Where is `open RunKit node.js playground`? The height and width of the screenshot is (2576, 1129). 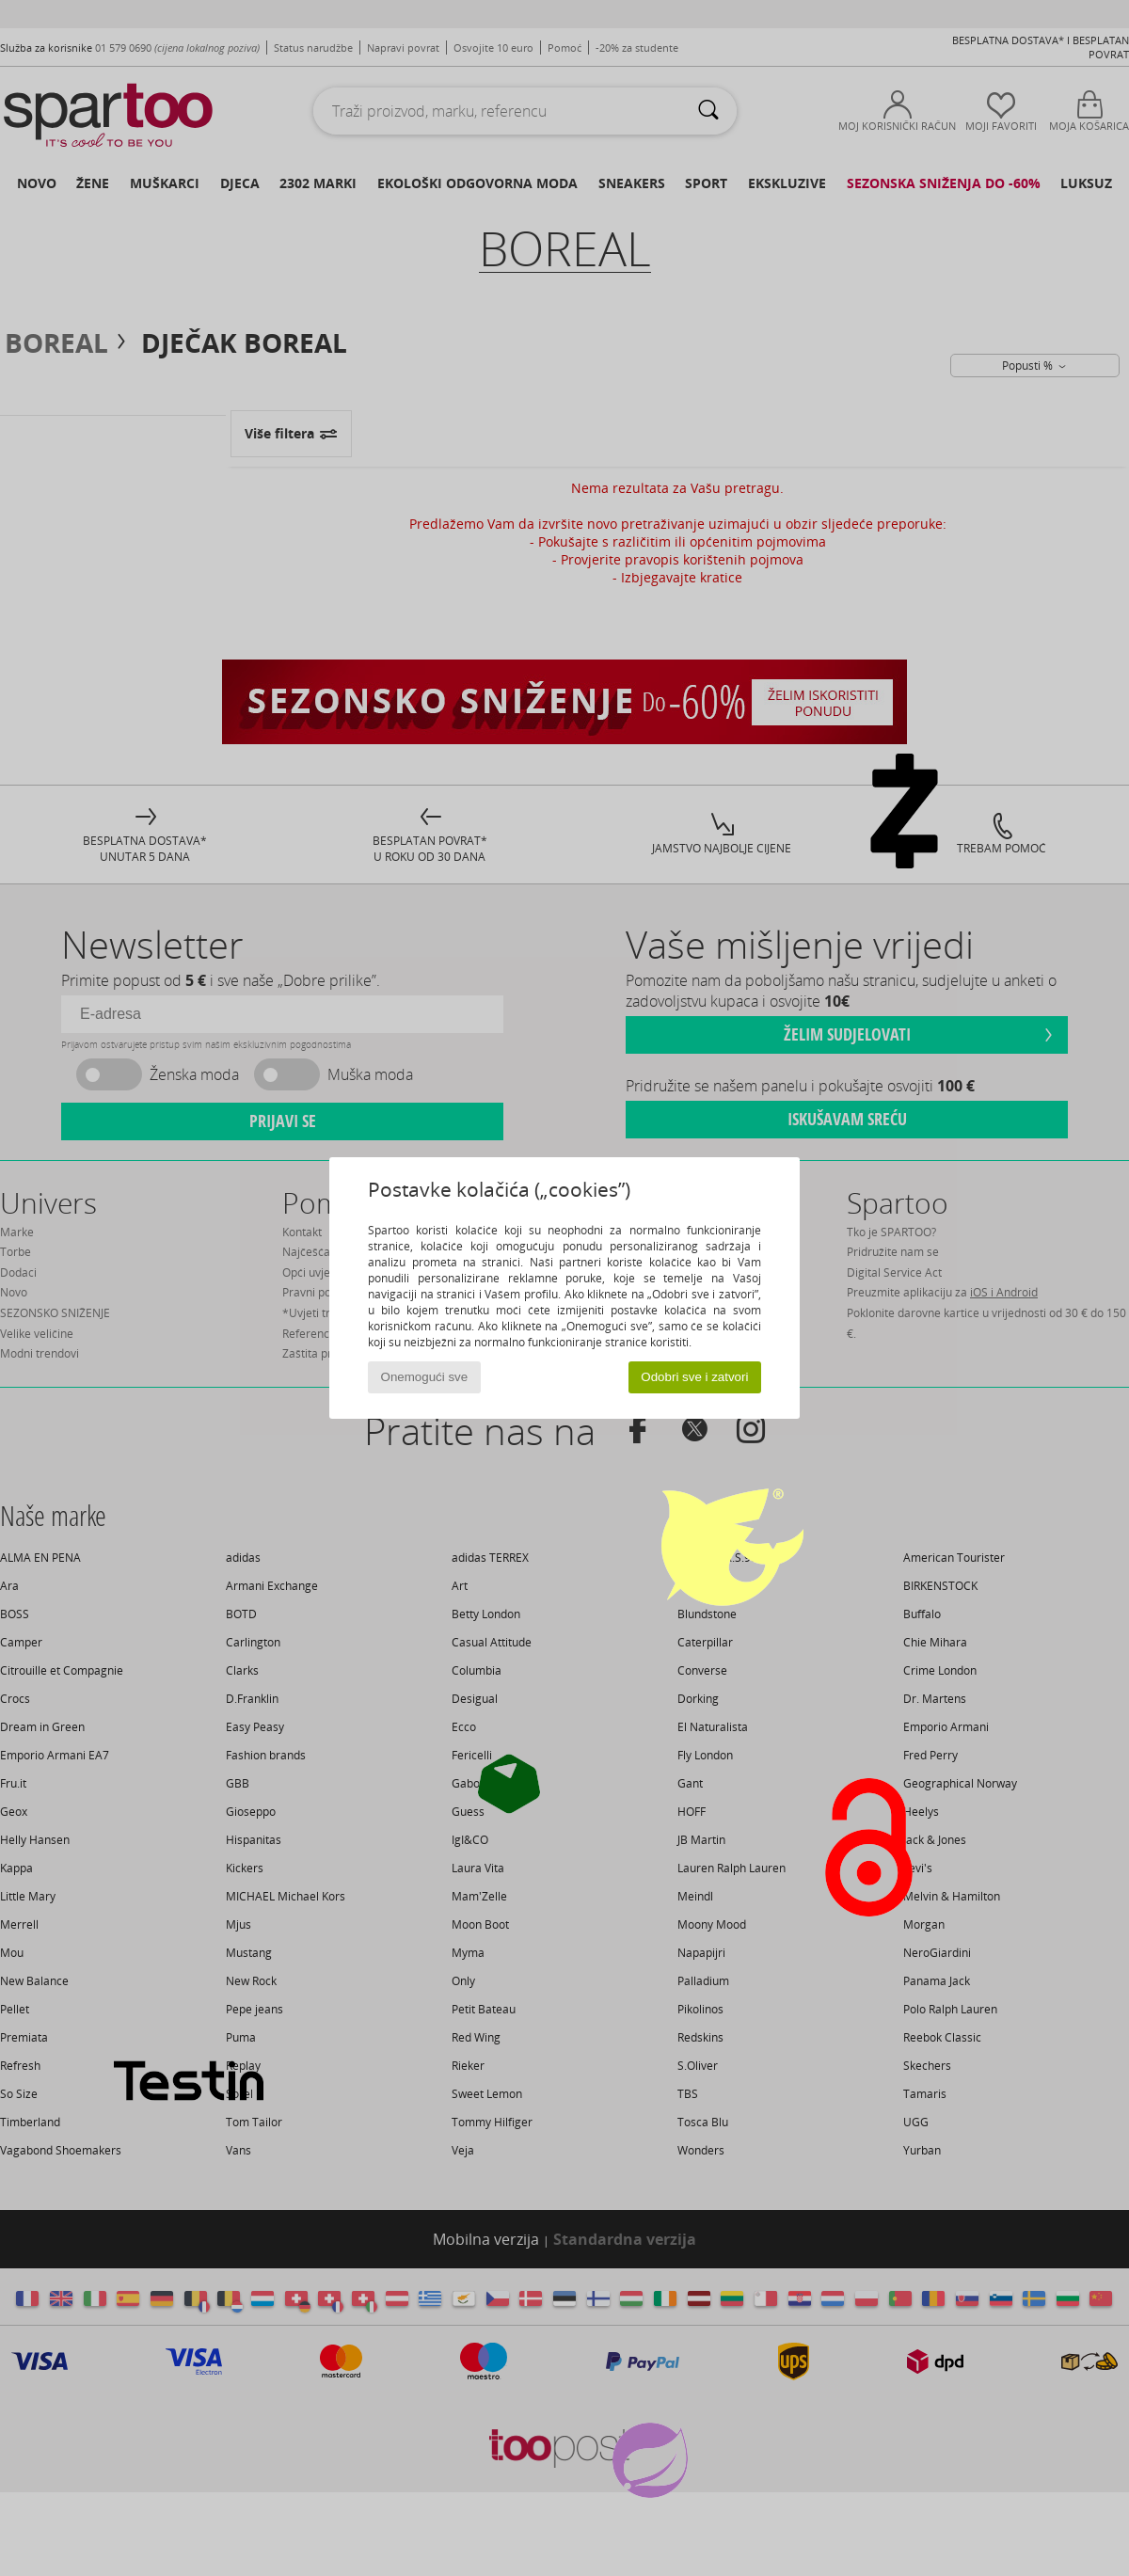
open RunKit node.js playground is located at coordinates (509, 1784).